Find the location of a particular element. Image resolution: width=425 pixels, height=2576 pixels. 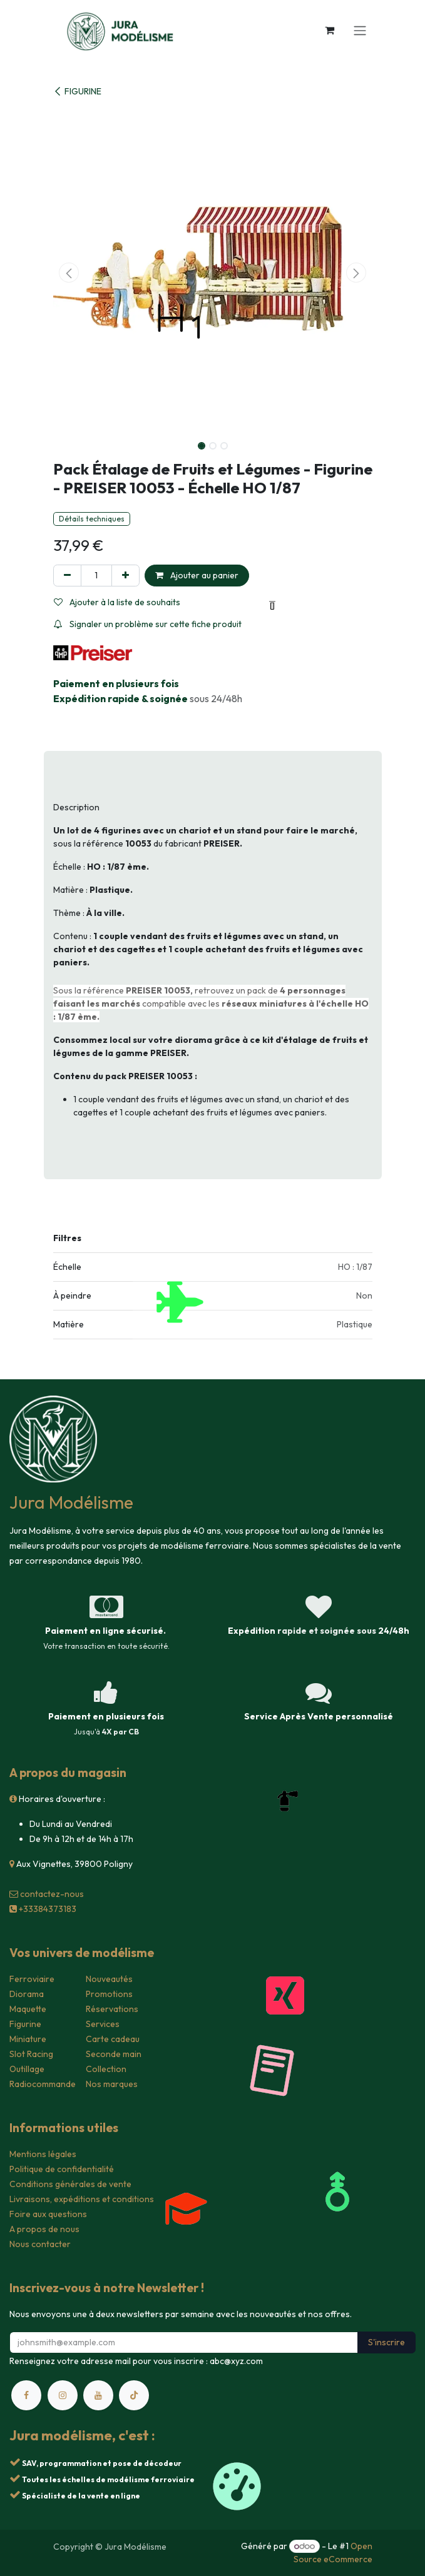

view performance or speed metrics is located at coordinates (237, 2486).